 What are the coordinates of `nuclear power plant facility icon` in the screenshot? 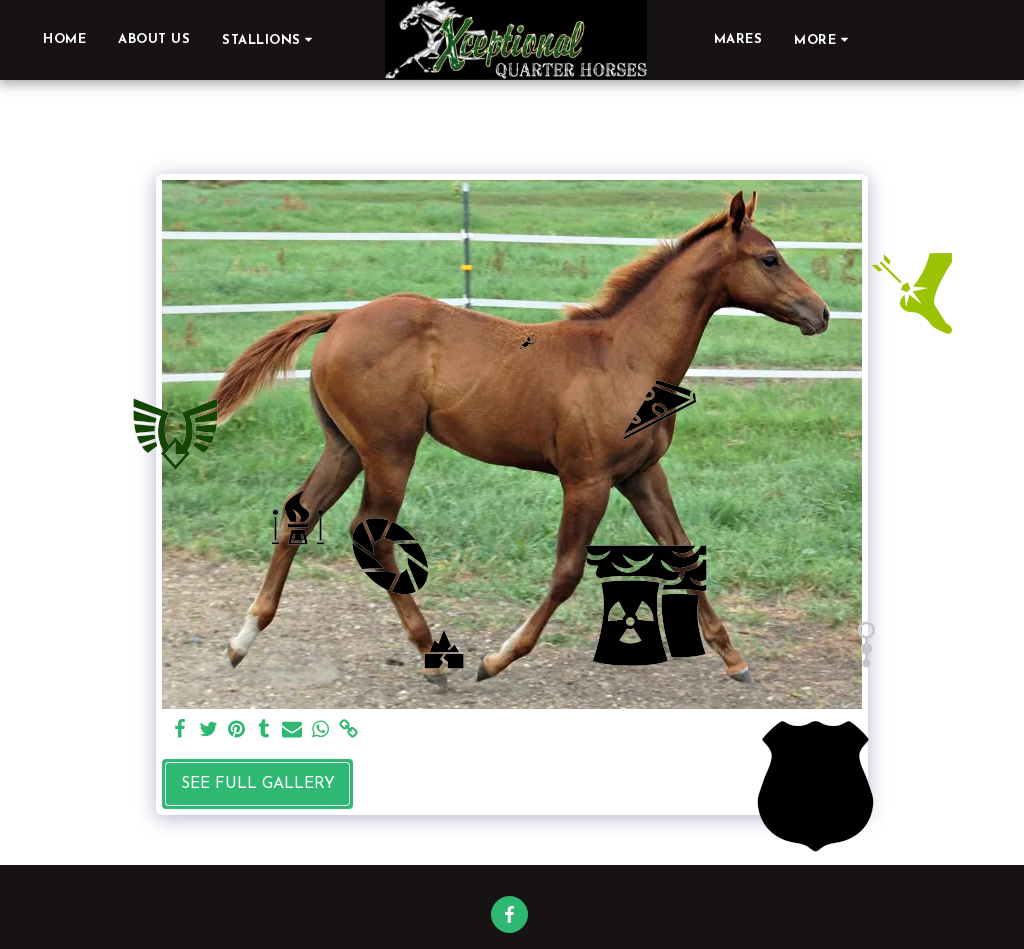 It's located at (646, 605).